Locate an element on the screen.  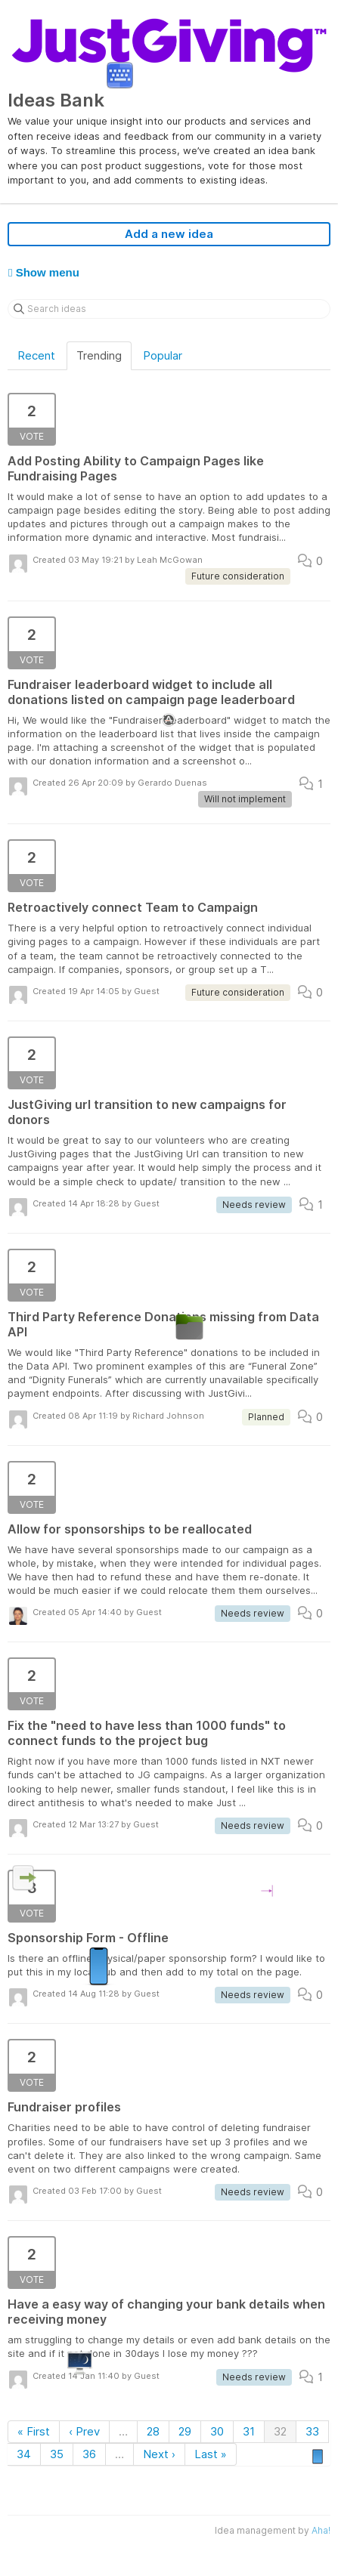
jump to the last item or end of list is located at coordinates (267, 1891).